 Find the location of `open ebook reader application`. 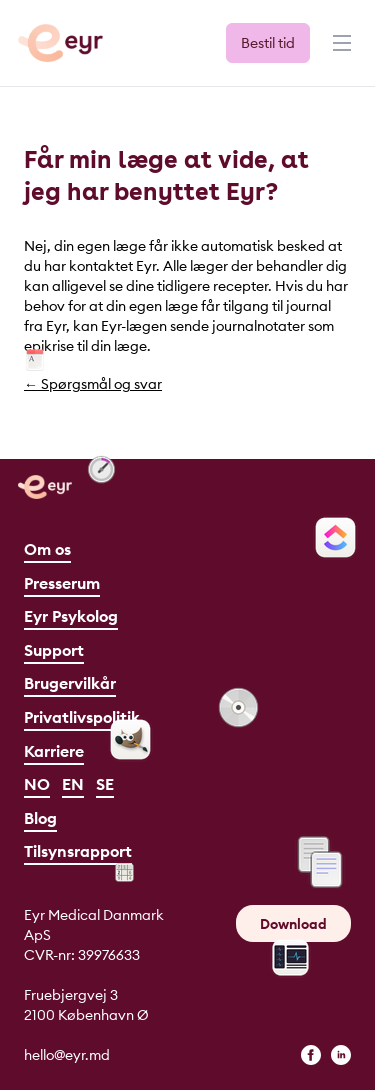

open ebook reader application is located at coordinates (35, 360).